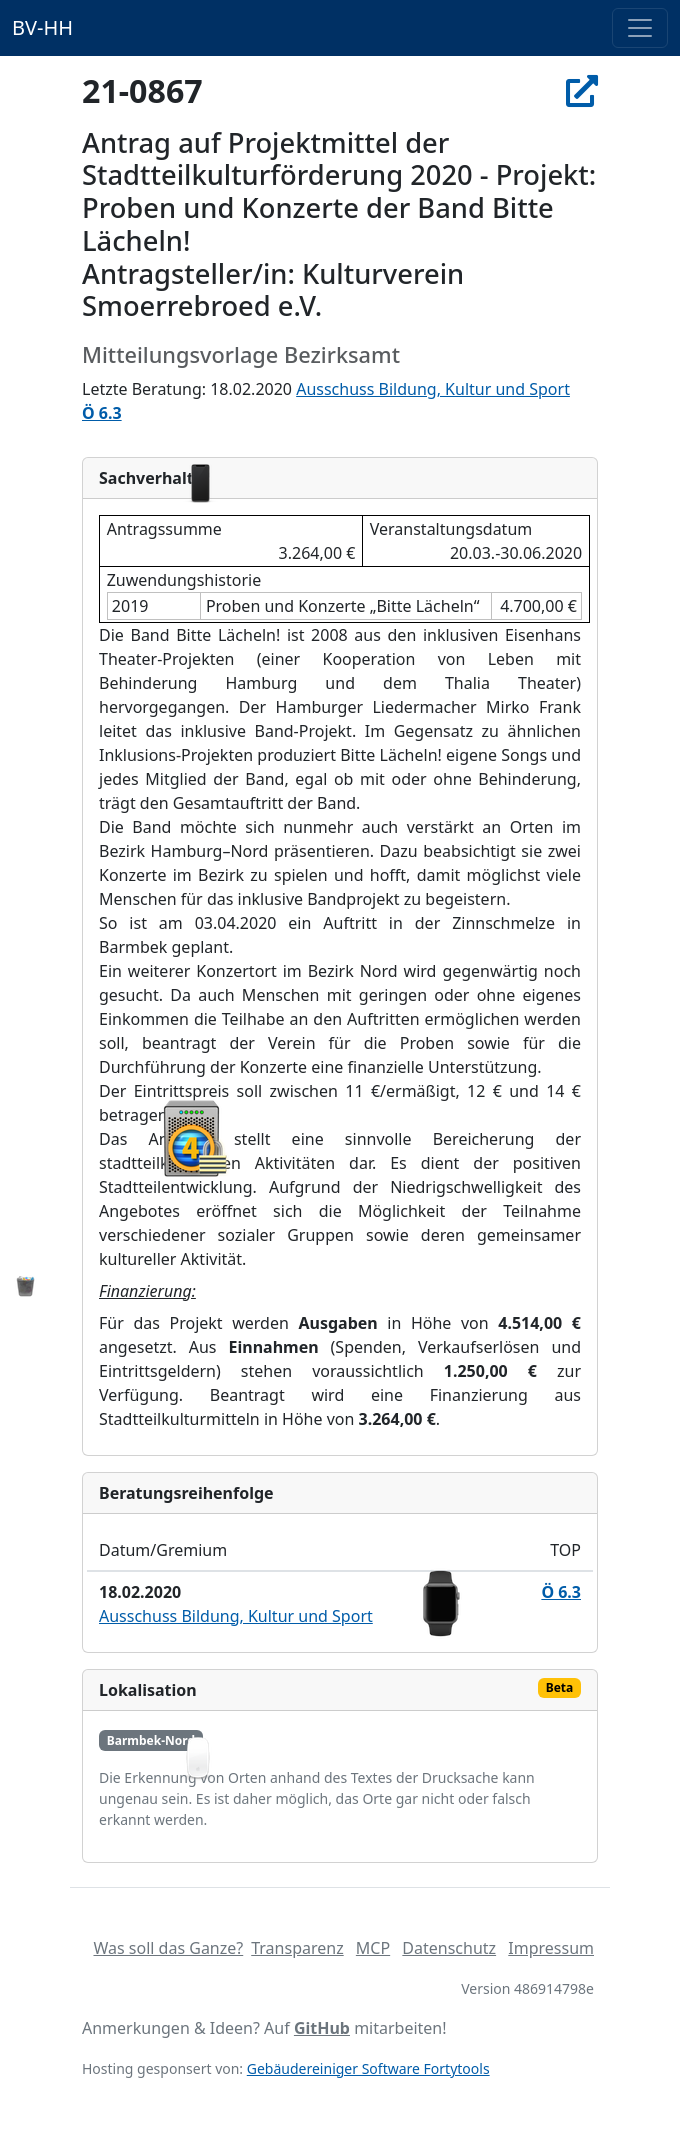  Describe the element at coordinates (200, 483) in the screenshot. I see `connected iPhone device` at that location.